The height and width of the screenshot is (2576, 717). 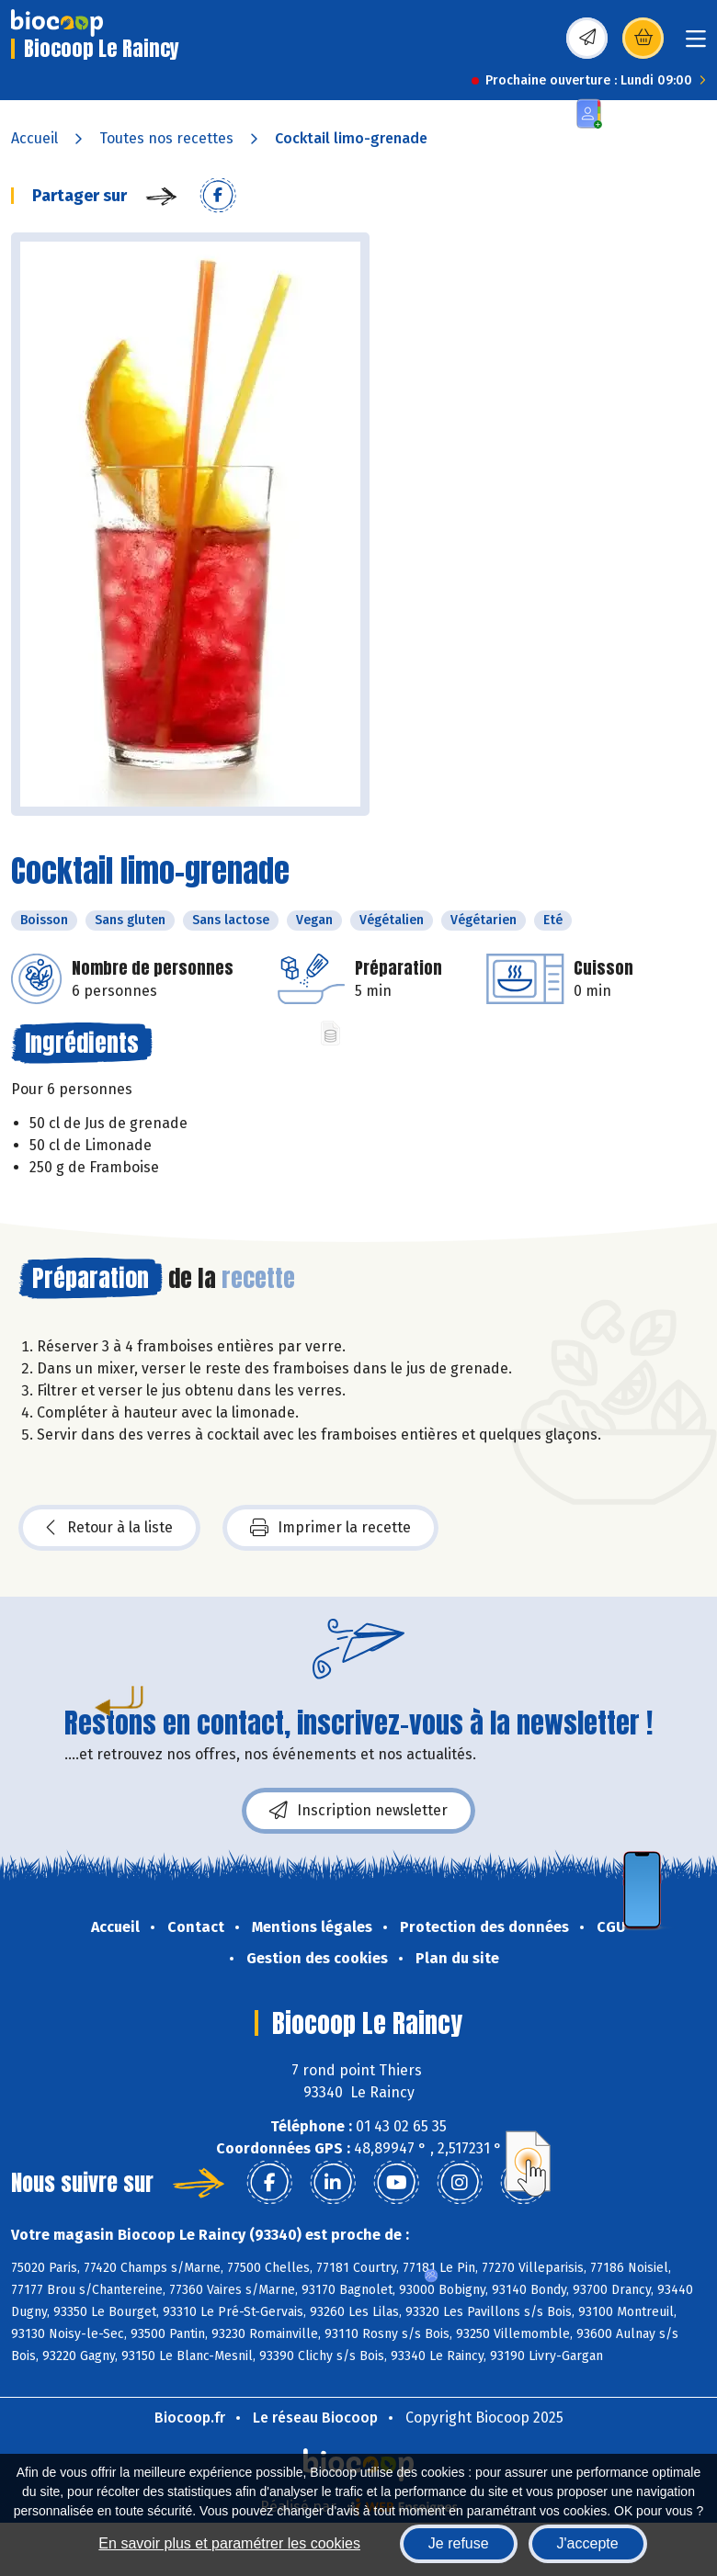 I want to click on reply to all recipients of an email, so click(x=118, y=1697).